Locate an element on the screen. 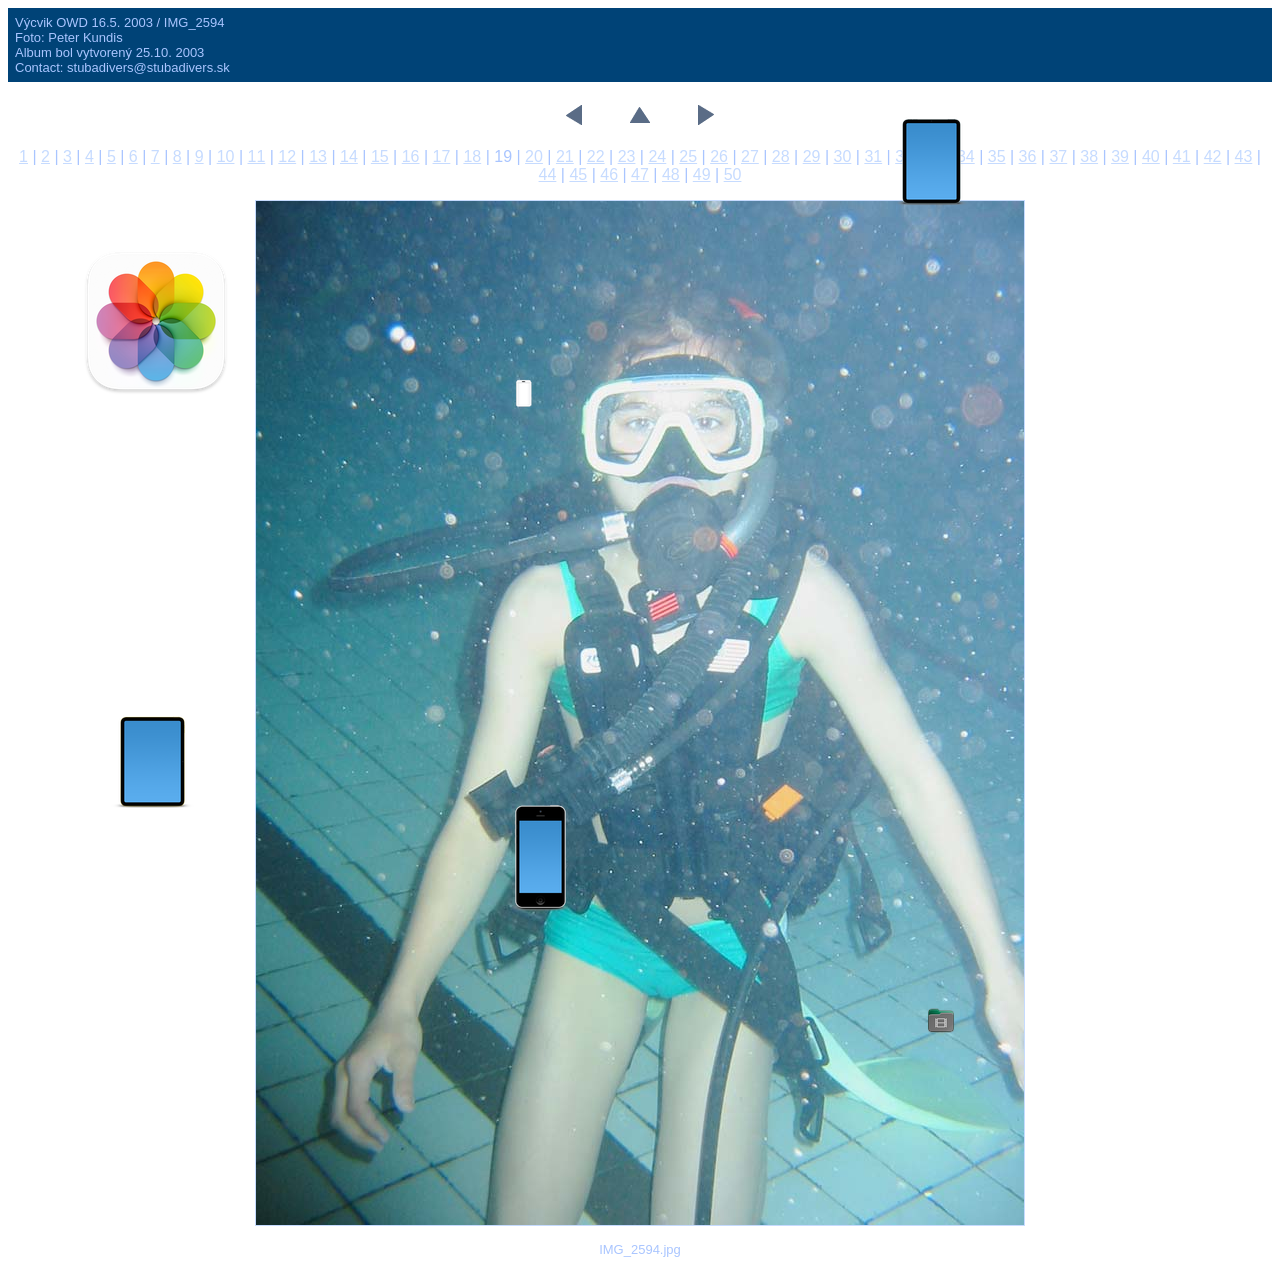 The image size is (1280, 1273). indicates a connected iPhone 5c device is located at coordinates (540, 858).